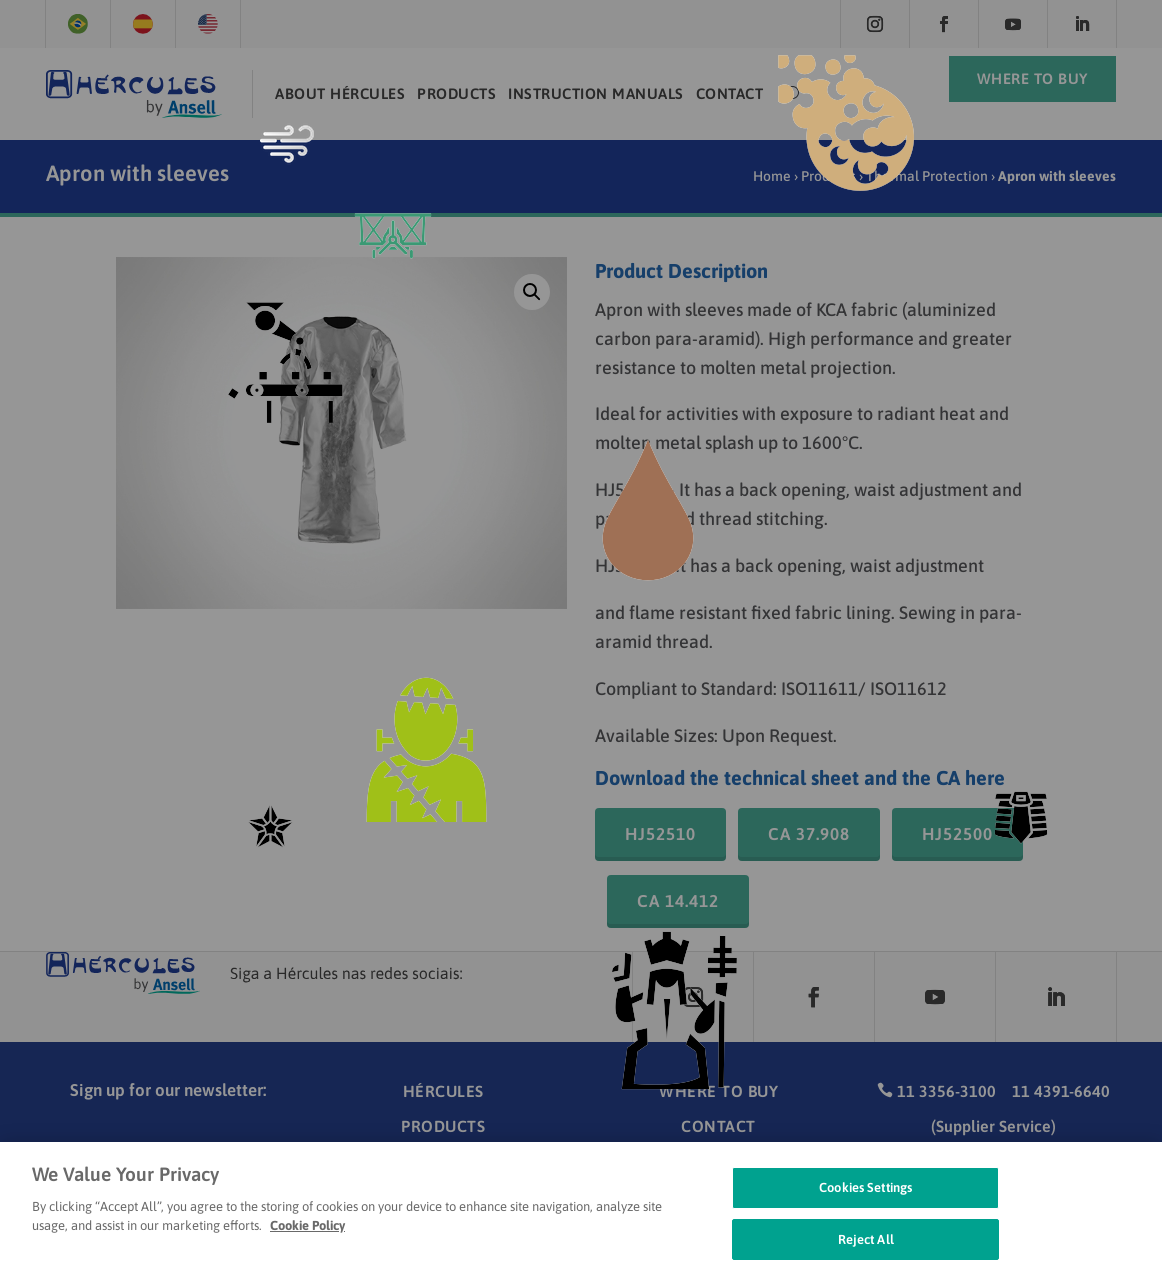 Image resolution: width=1162 pixels, height=1270 pixels. What do you see at coordinates (648, 510) in the screenshot?
I see `indicates water or hydration level` at bounding box center [648, 510].